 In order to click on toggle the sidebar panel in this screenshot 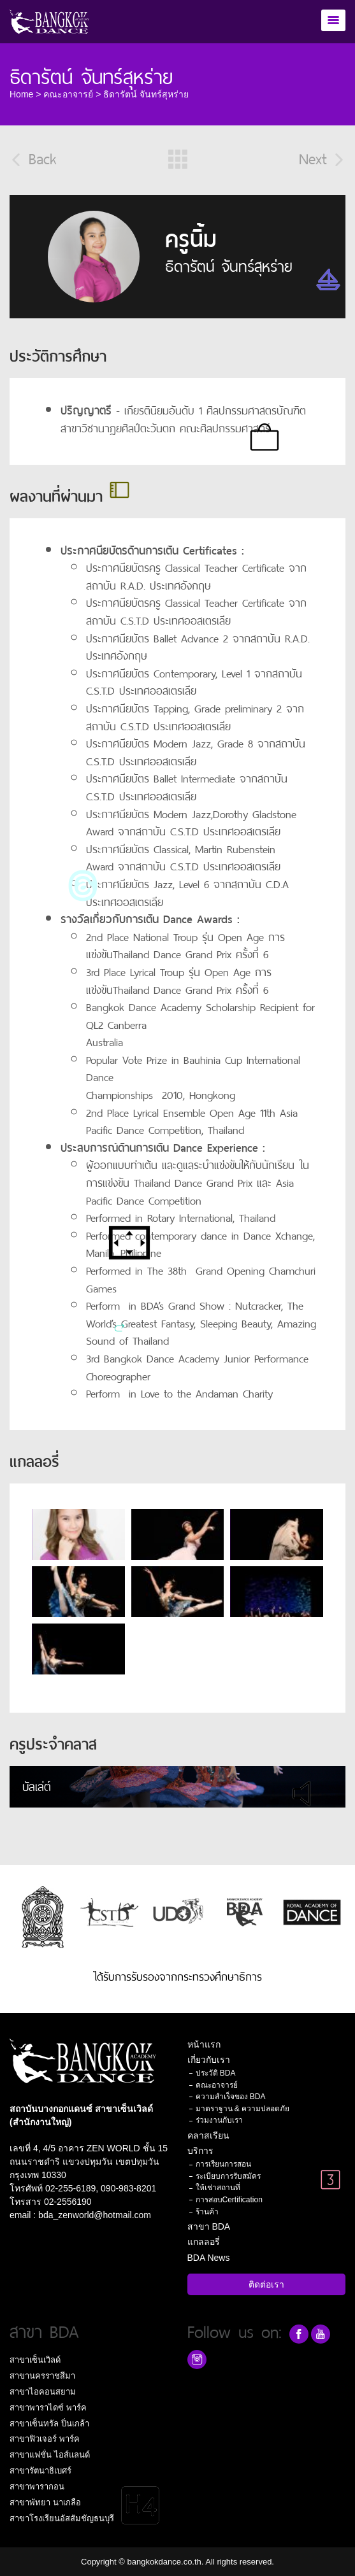, I will do `click(119, 490)`.